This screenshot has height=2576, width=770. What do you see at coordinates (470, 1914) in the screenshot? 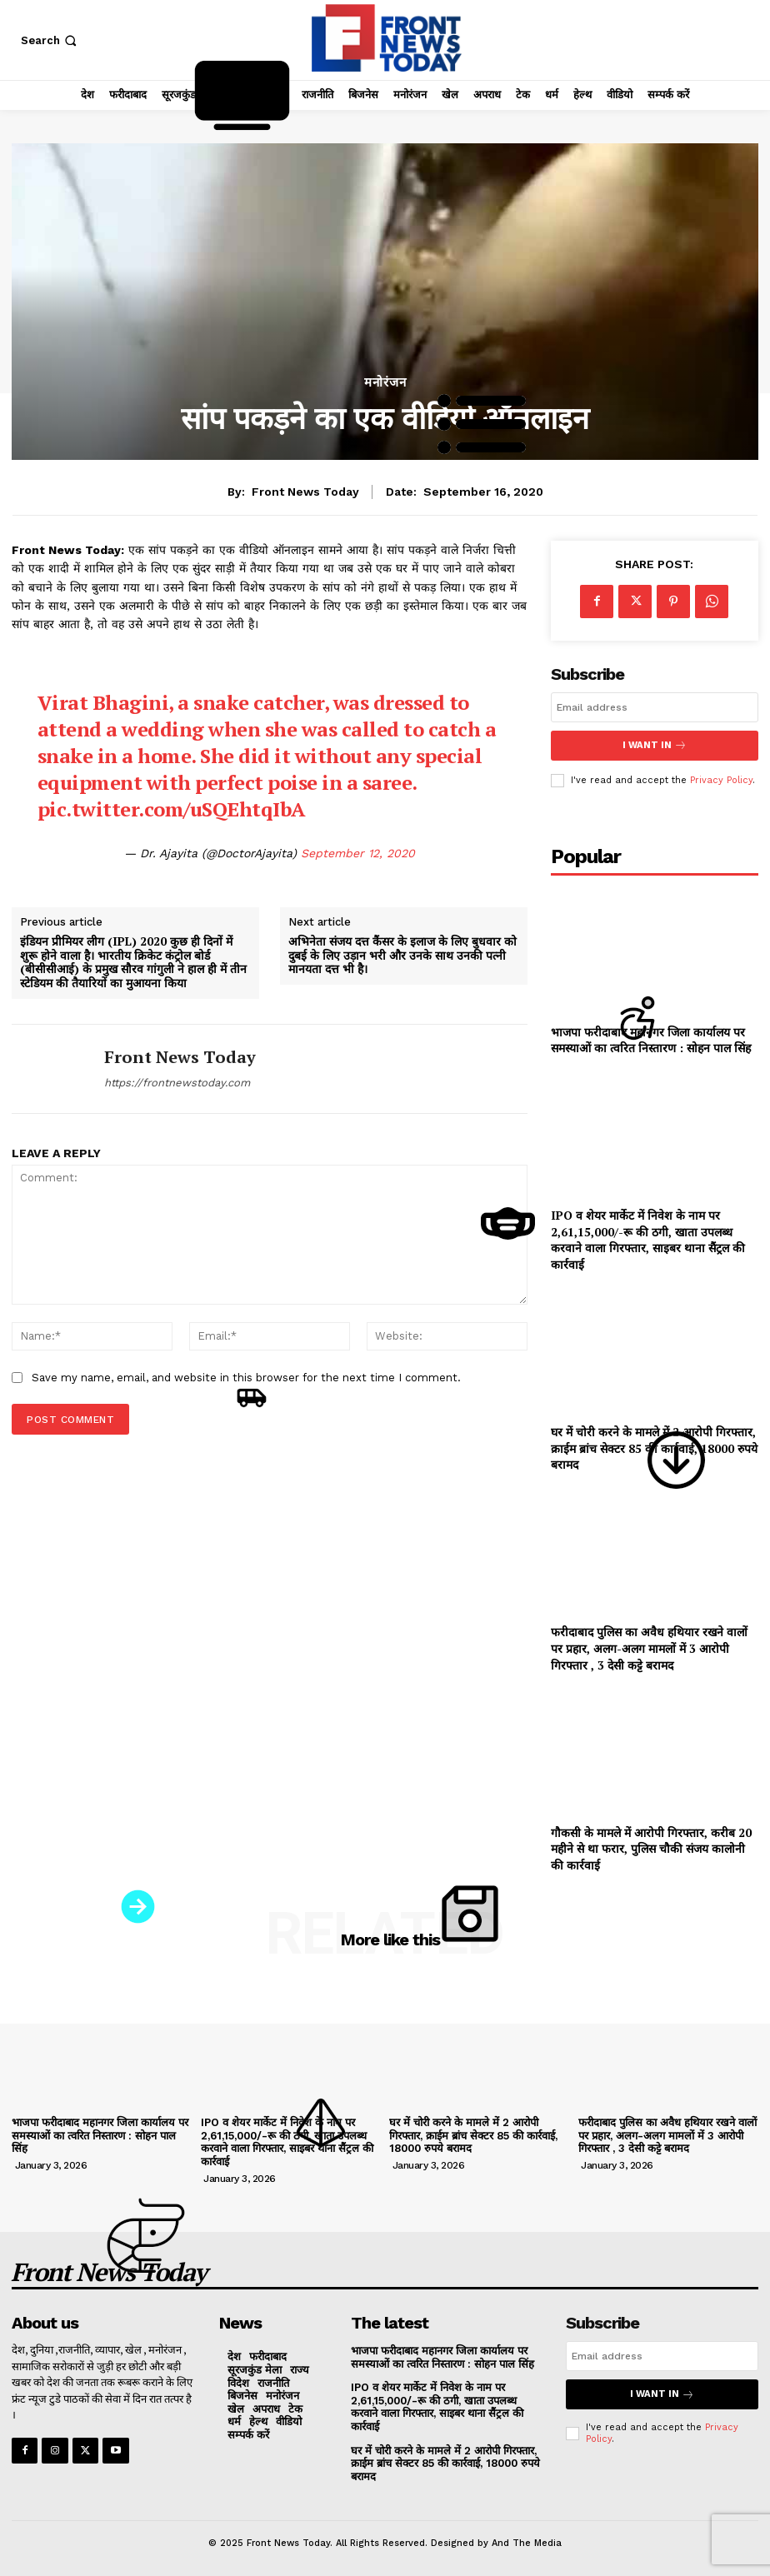
I see `save current file or document` at bounding box center [470, 1914].